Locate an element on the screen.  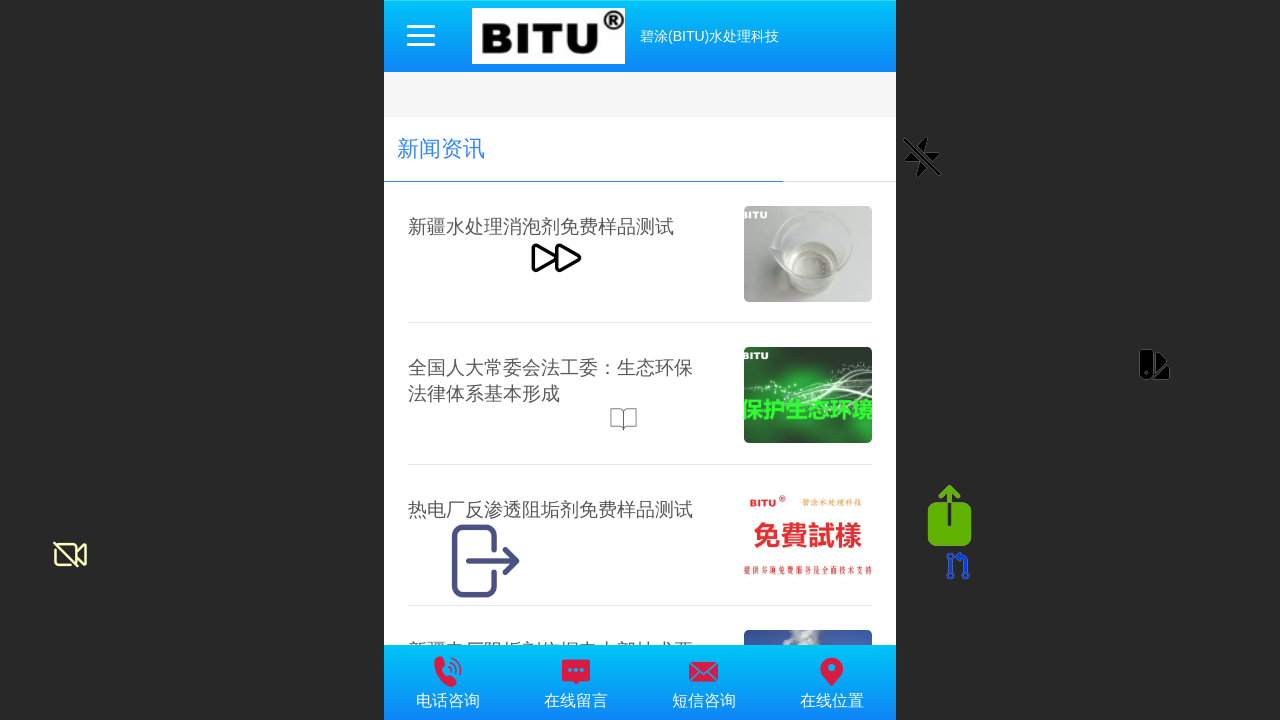
share content to another app or service is located at coordinates (949, 515).